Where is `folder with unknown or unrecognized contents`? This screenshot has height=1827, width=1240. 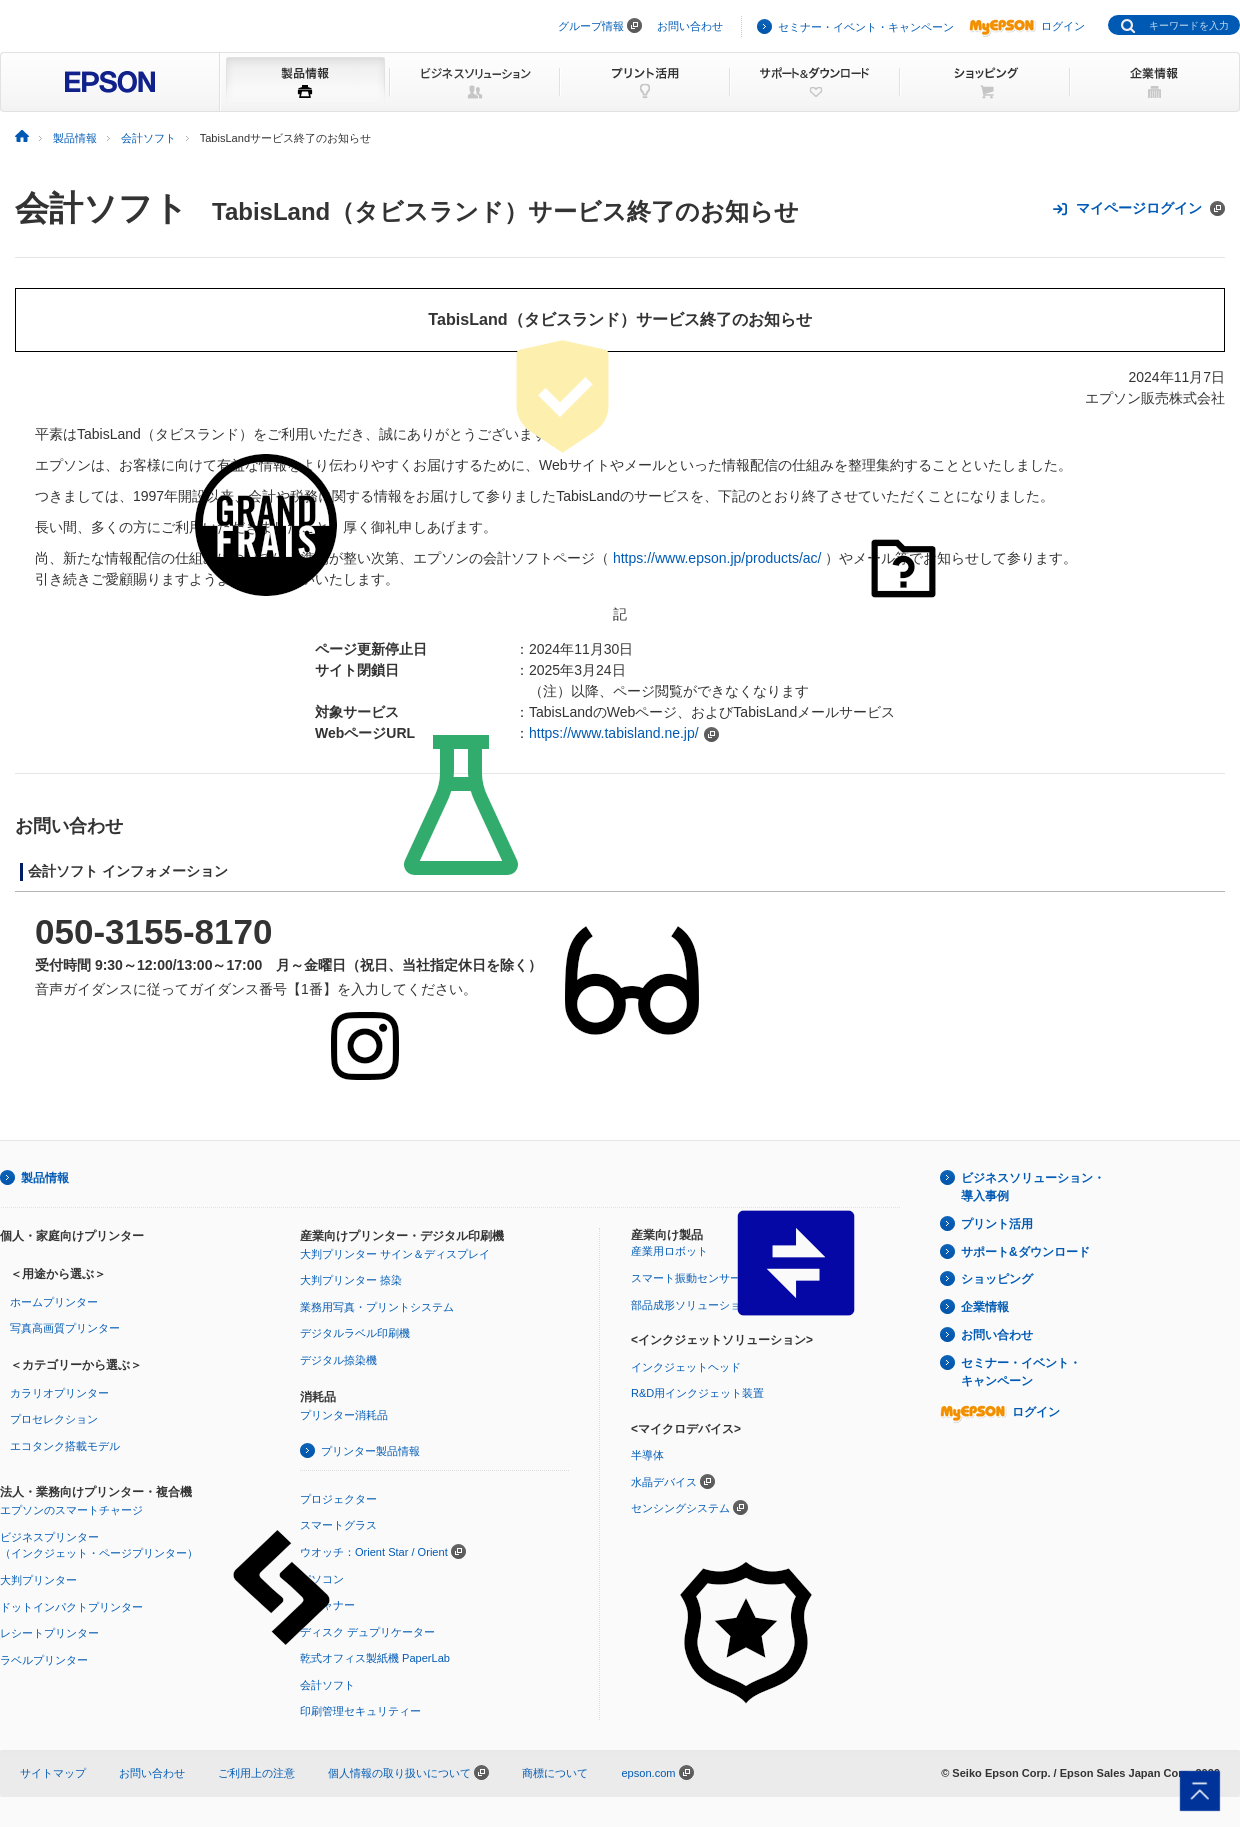
folder with unknown or unrecognized contents is located at coordinates (903, 568).